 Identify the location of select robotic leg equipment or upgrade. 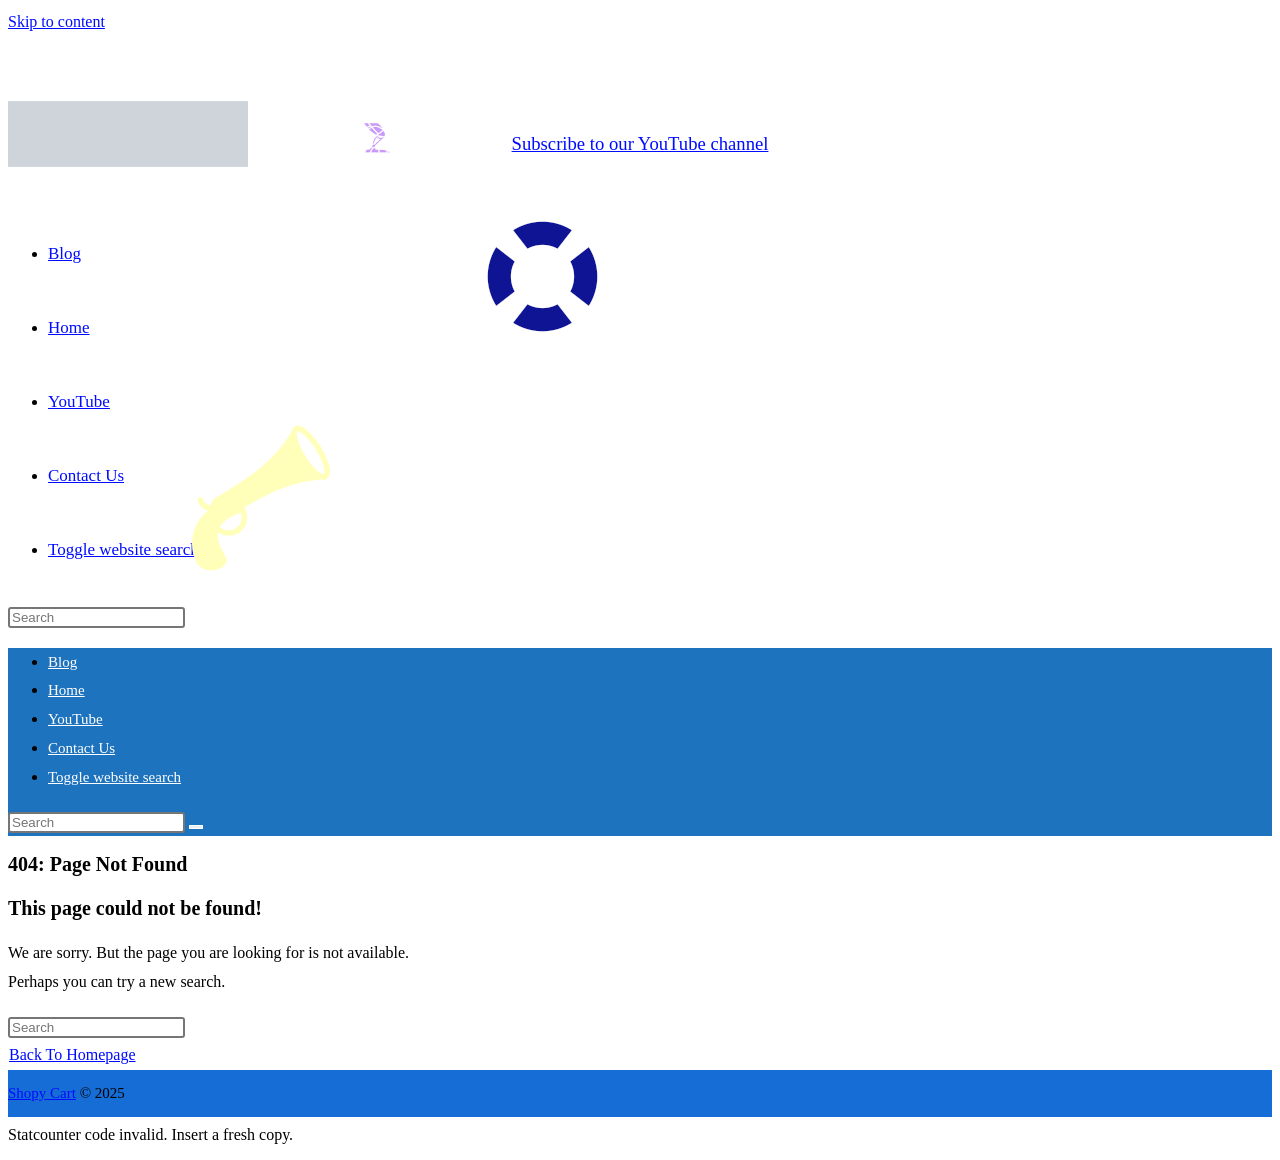
(377, 138).